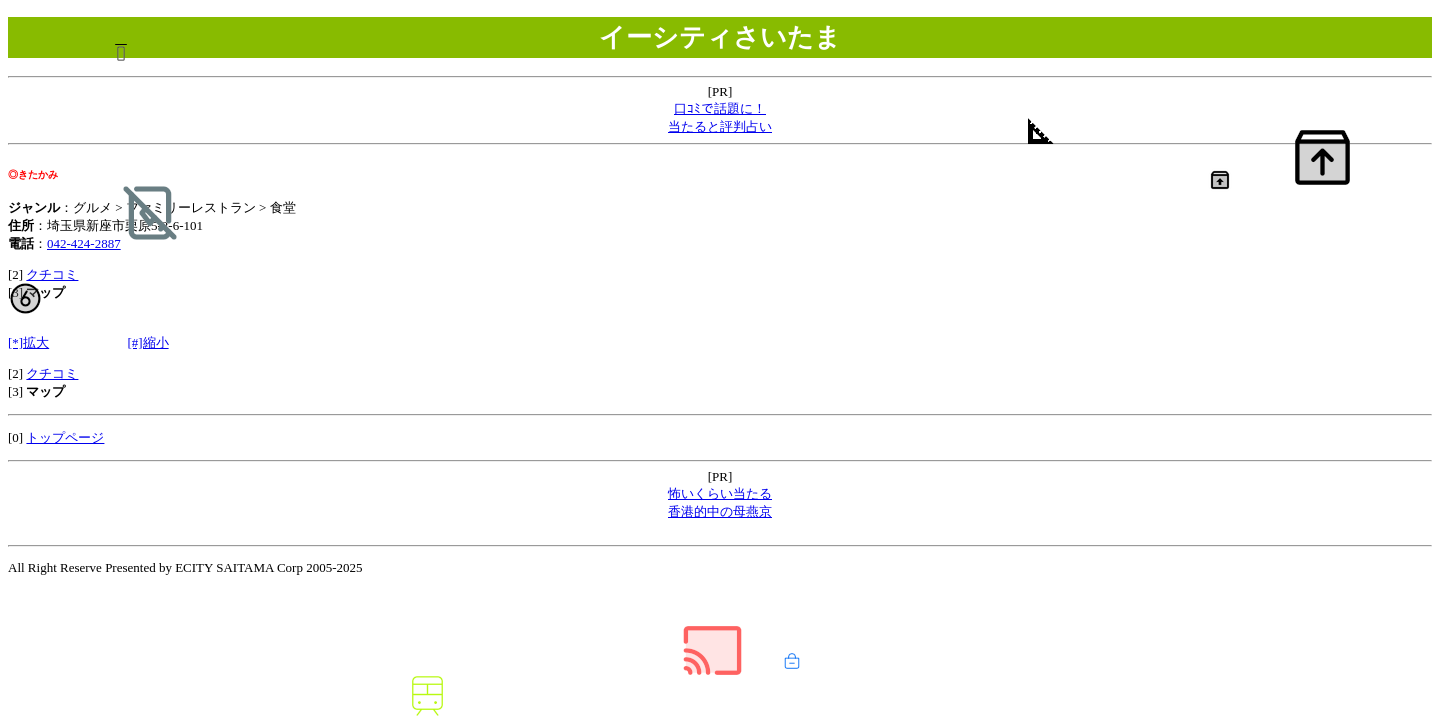 The height and width of the screenshot is (720, 1440). I want to click on view train schedules or transit options, so click(427, 694).